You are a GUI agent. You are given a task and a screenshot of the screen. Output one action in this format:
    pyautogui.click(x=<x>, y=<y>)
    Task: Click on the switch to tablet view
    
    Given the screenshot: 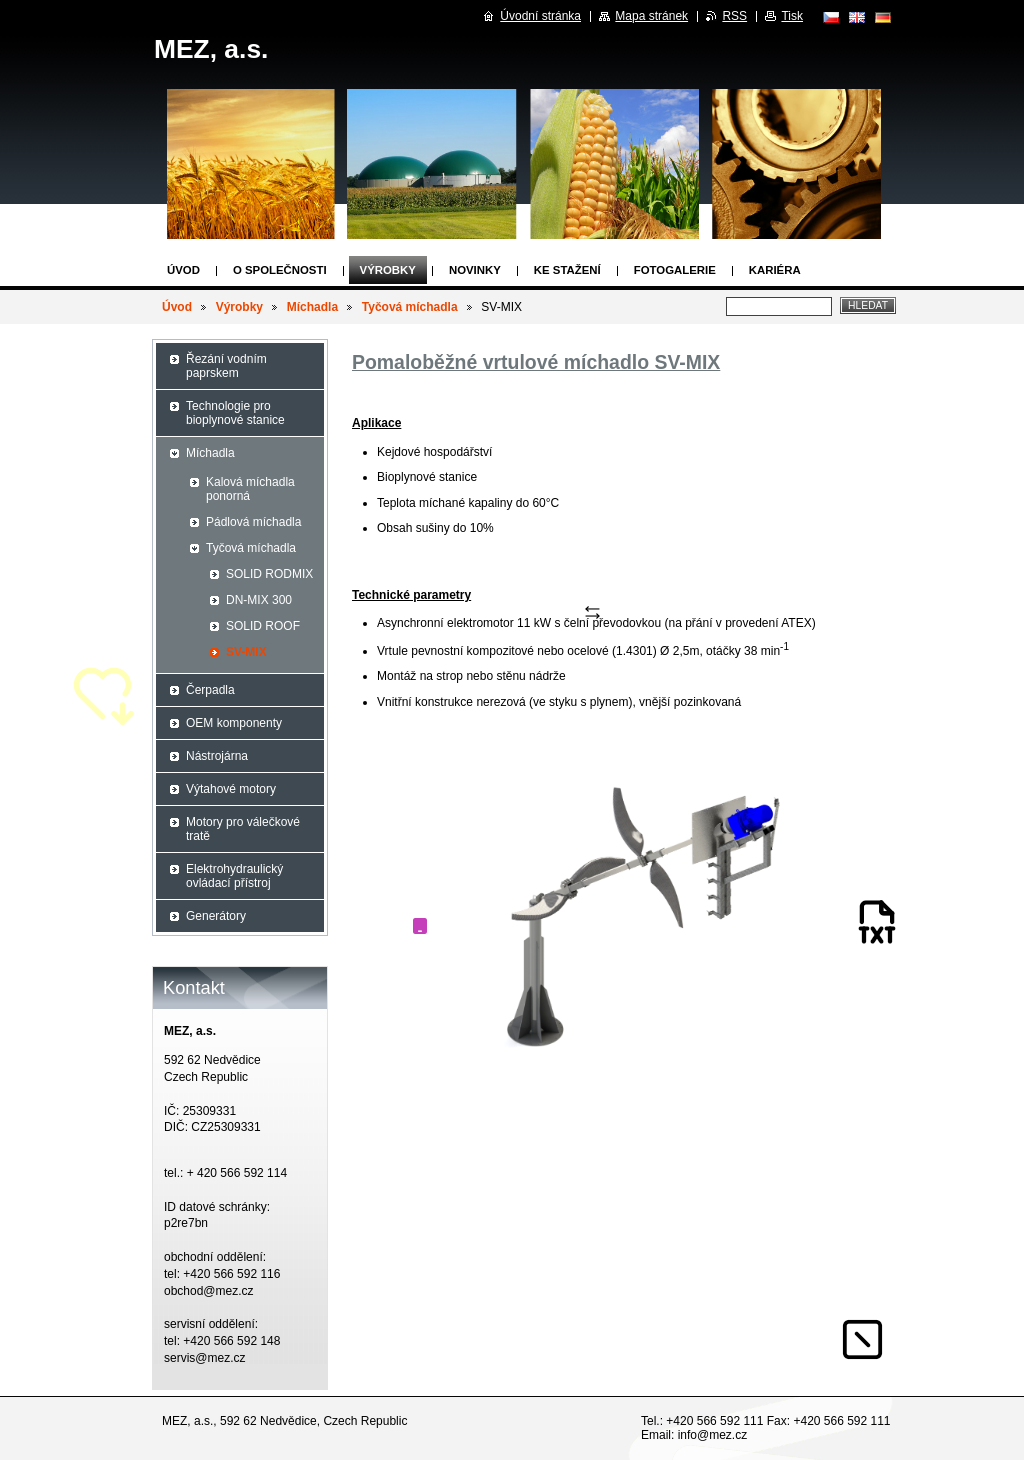 What is the action you would take?
    pyautogui.click(x=420, y=926)
    